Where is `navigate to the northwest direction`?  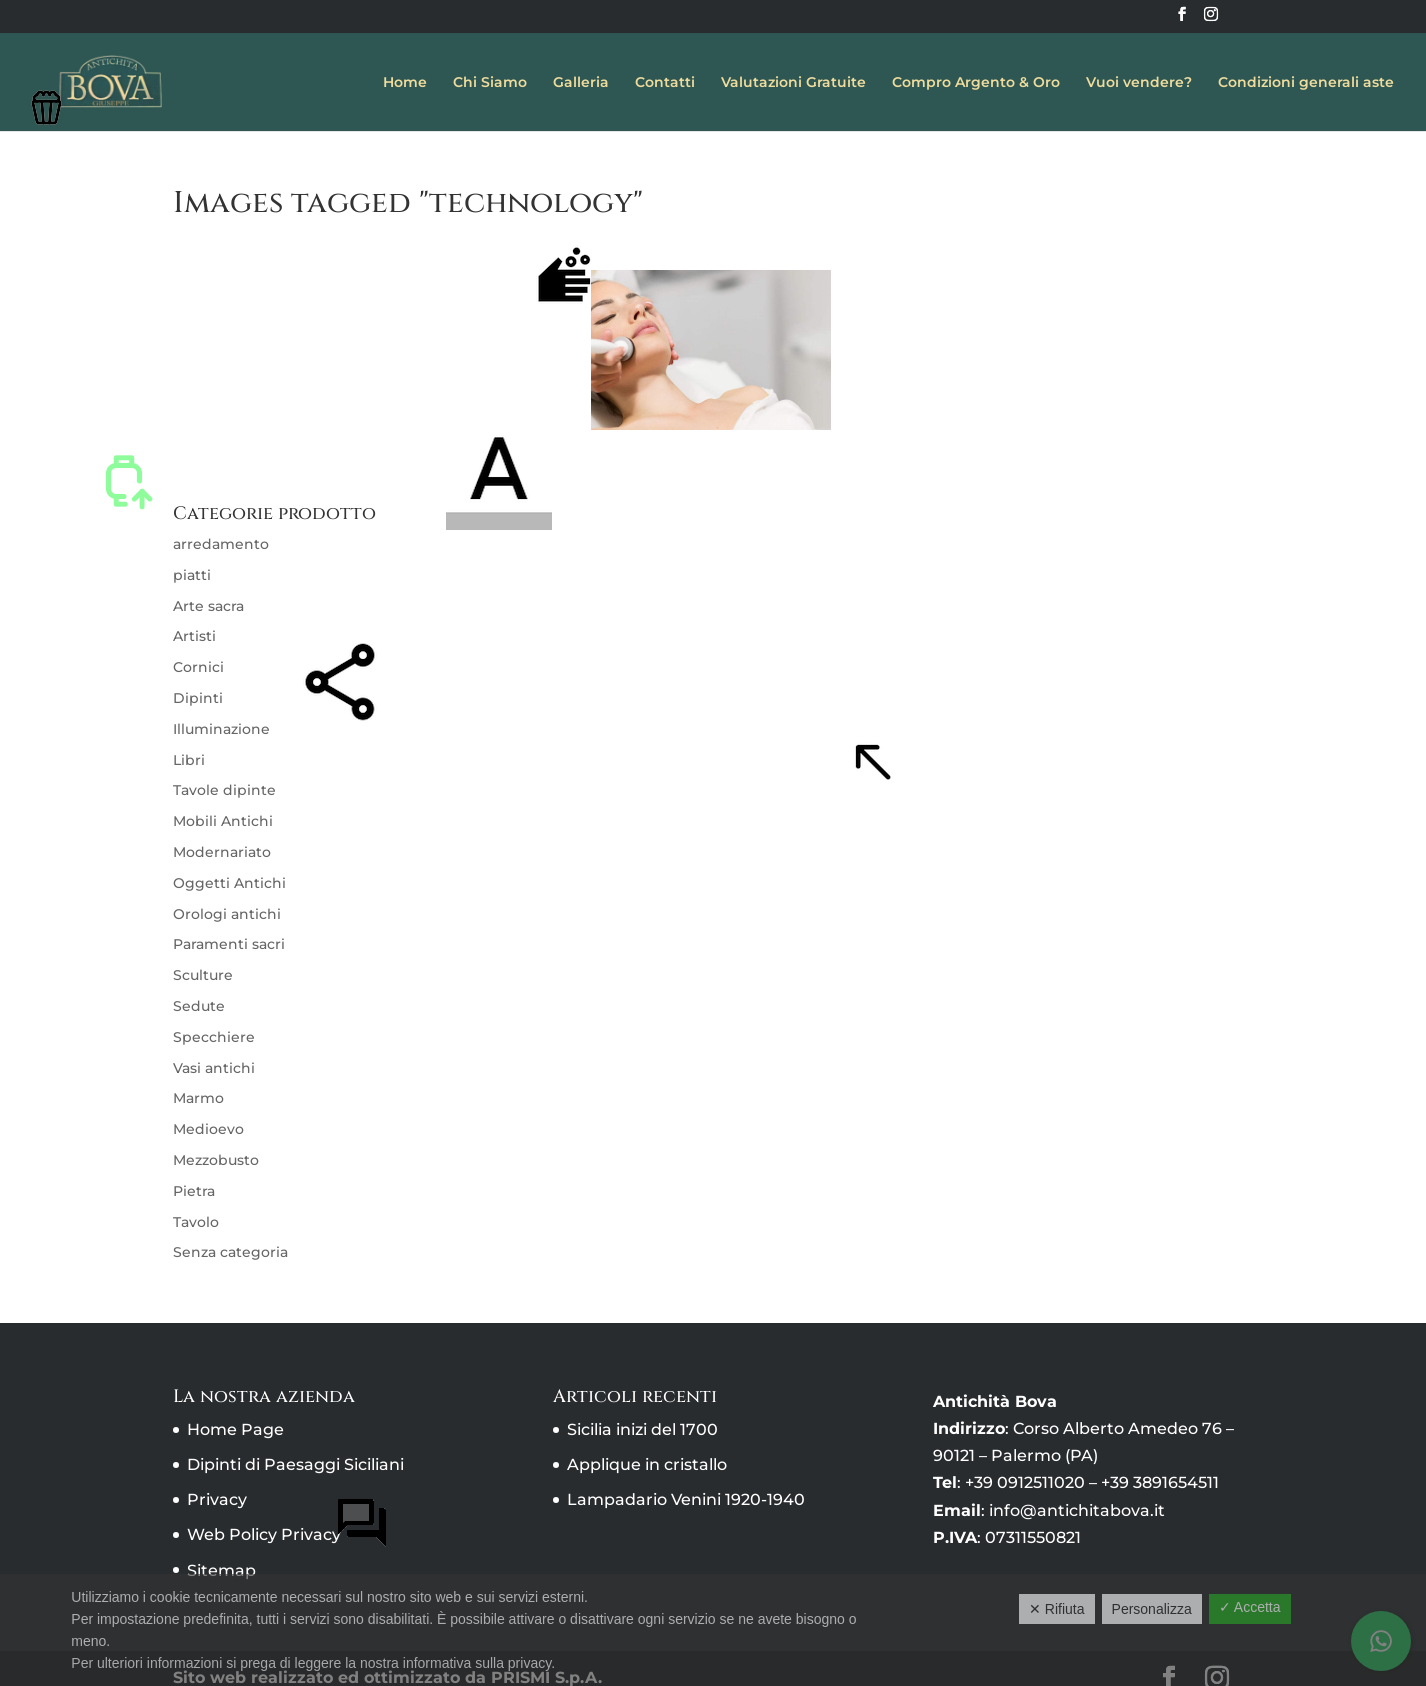 navigate to the northwest direction is located at coordinates (872, 761).